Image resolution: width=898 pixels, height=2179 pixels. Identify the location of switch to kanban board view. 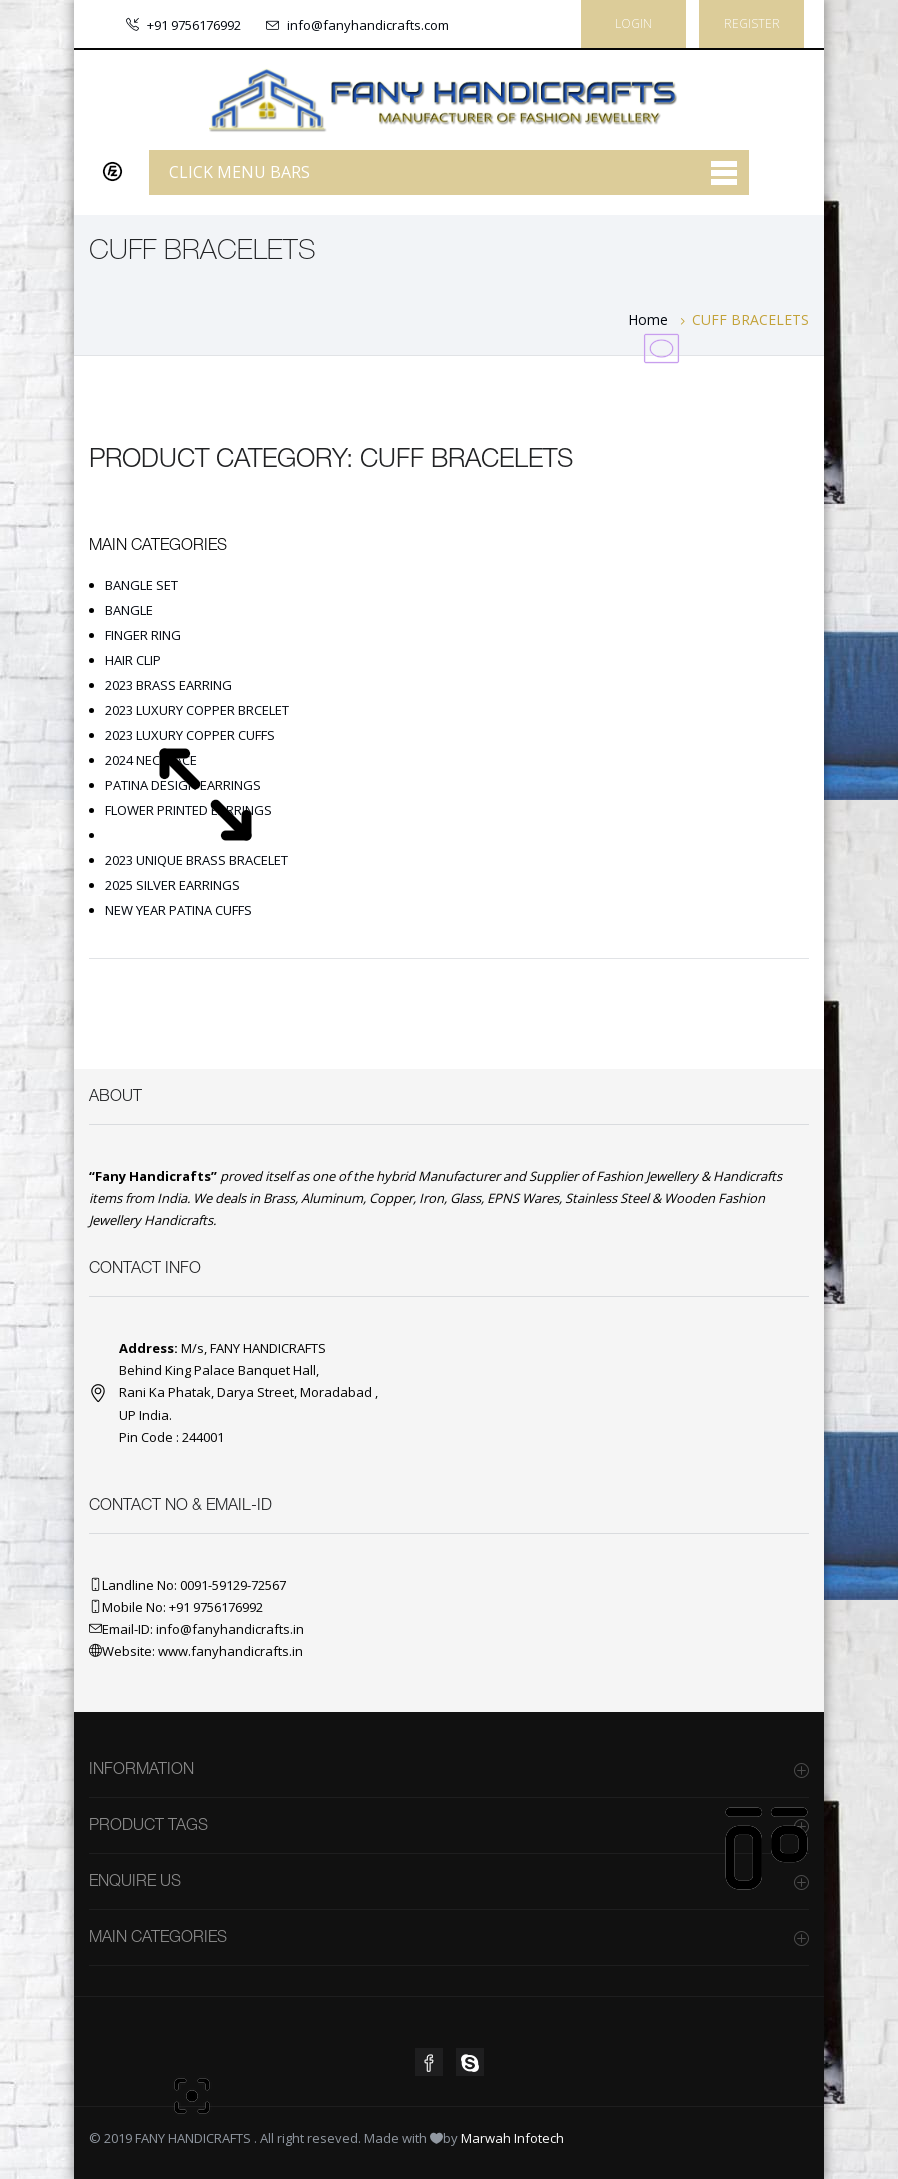
(766, 1848).